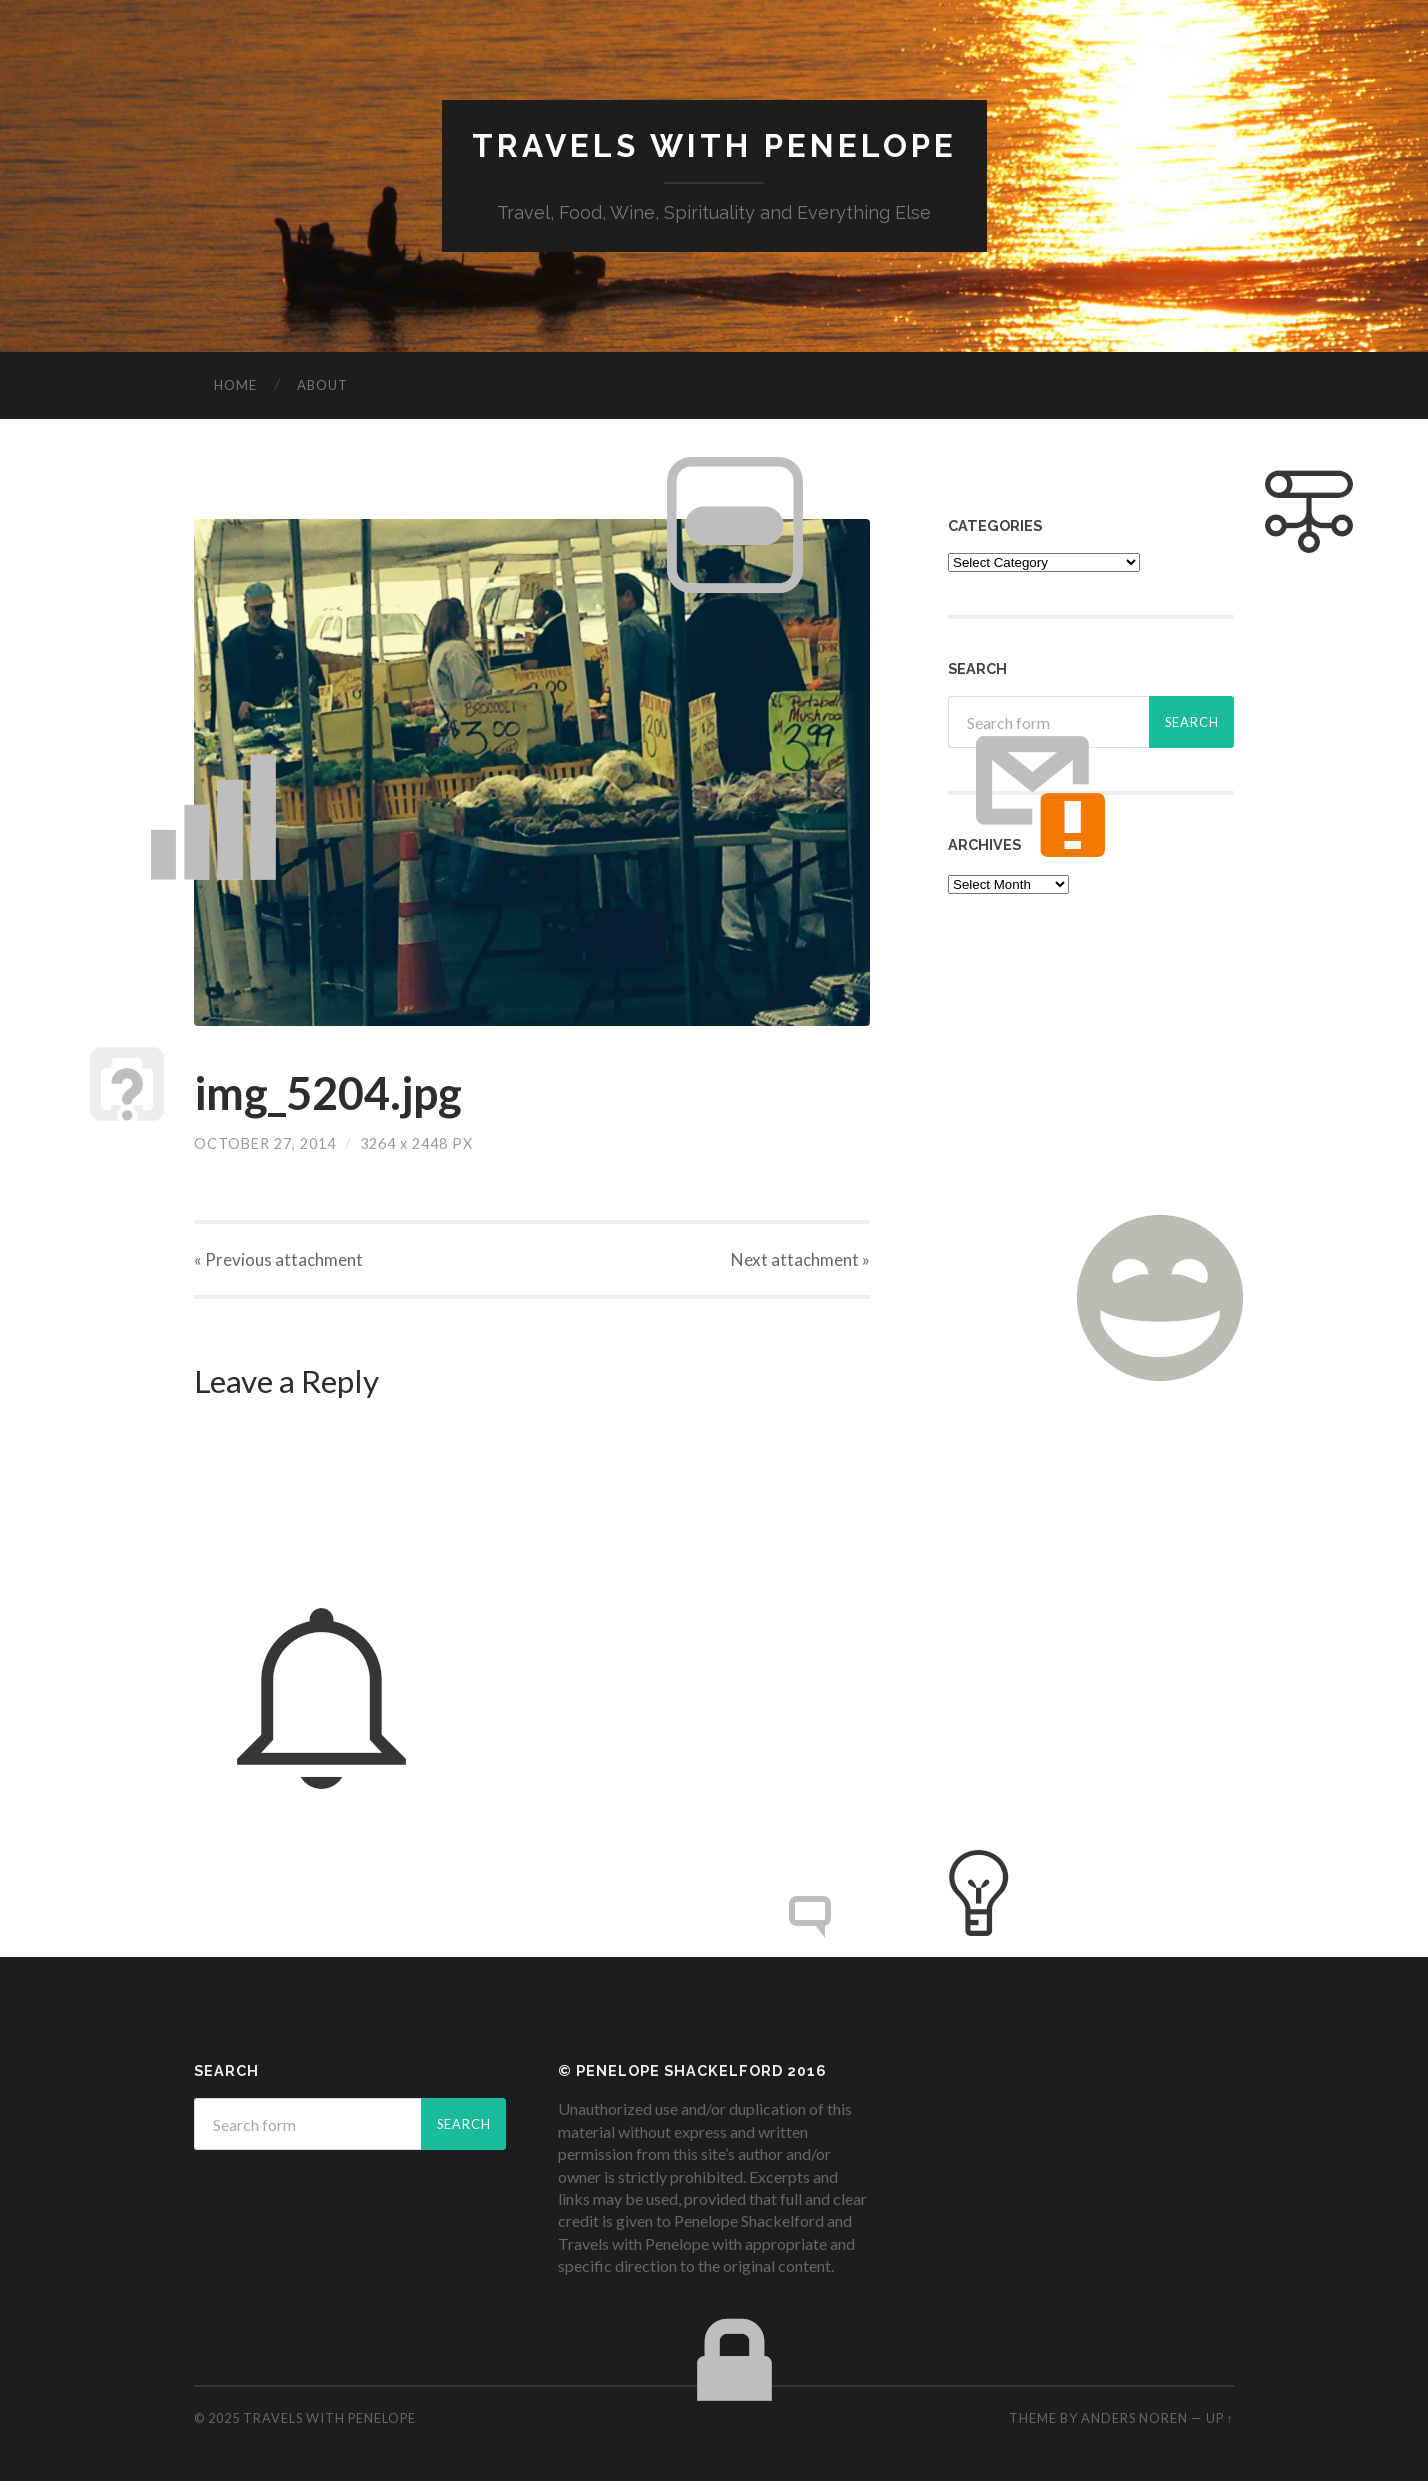 Image resolution: width=1428 pixels, height=2481 pixels. I want to click on configure network proxy settings, so click(1309, 509).